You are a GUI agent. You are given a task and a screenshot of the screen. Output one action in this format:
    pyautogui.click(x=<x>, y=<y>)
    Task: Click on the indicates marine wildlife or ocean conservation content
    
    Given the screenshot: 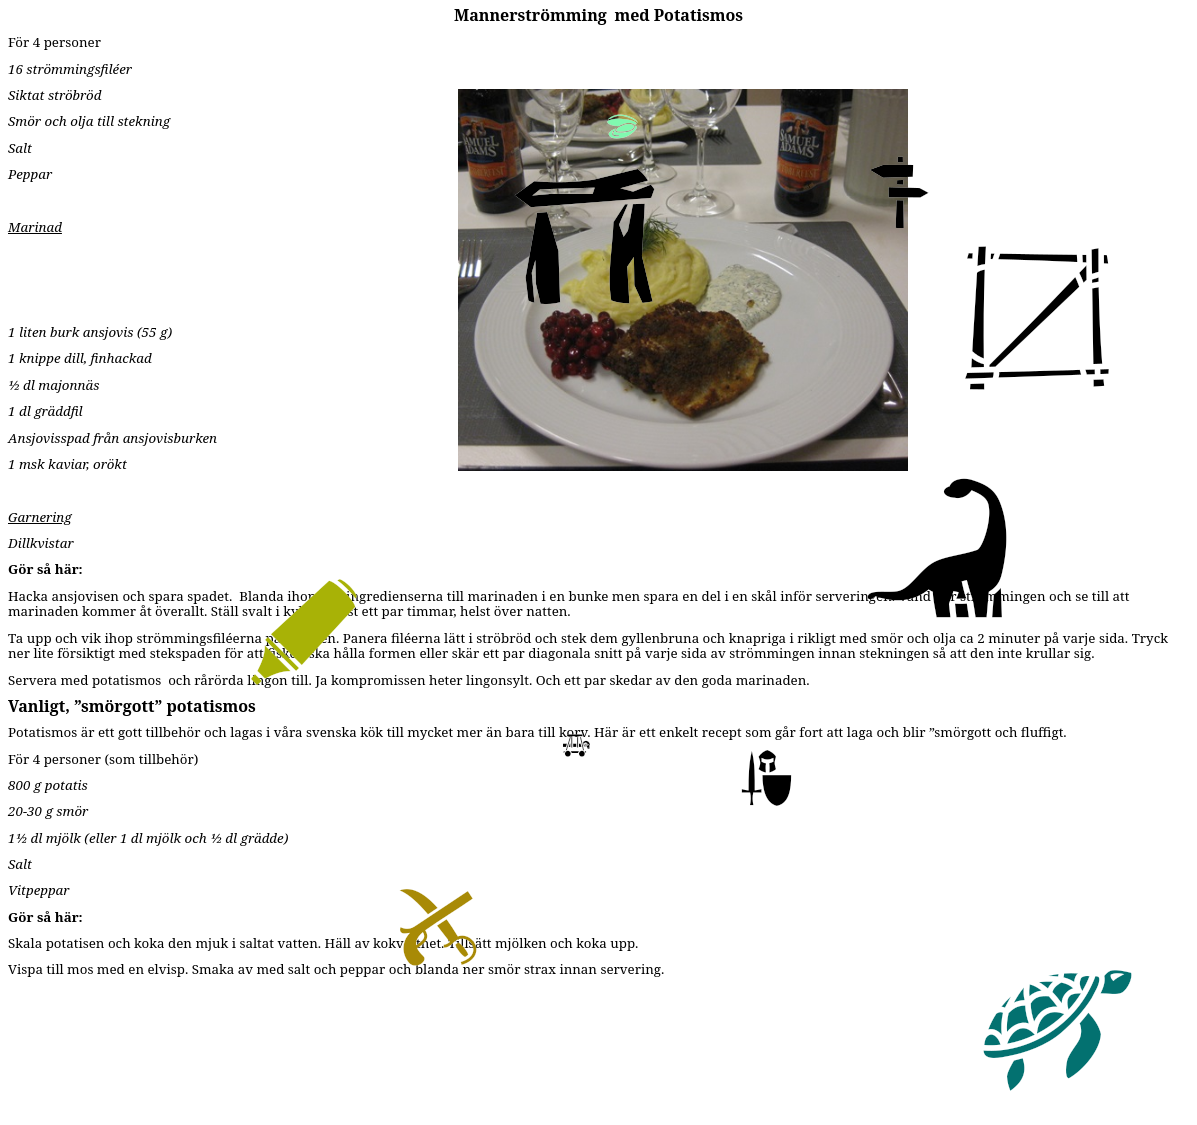 What is the action you would take?
    pyautogui.click(x=1057, y=1030)
    